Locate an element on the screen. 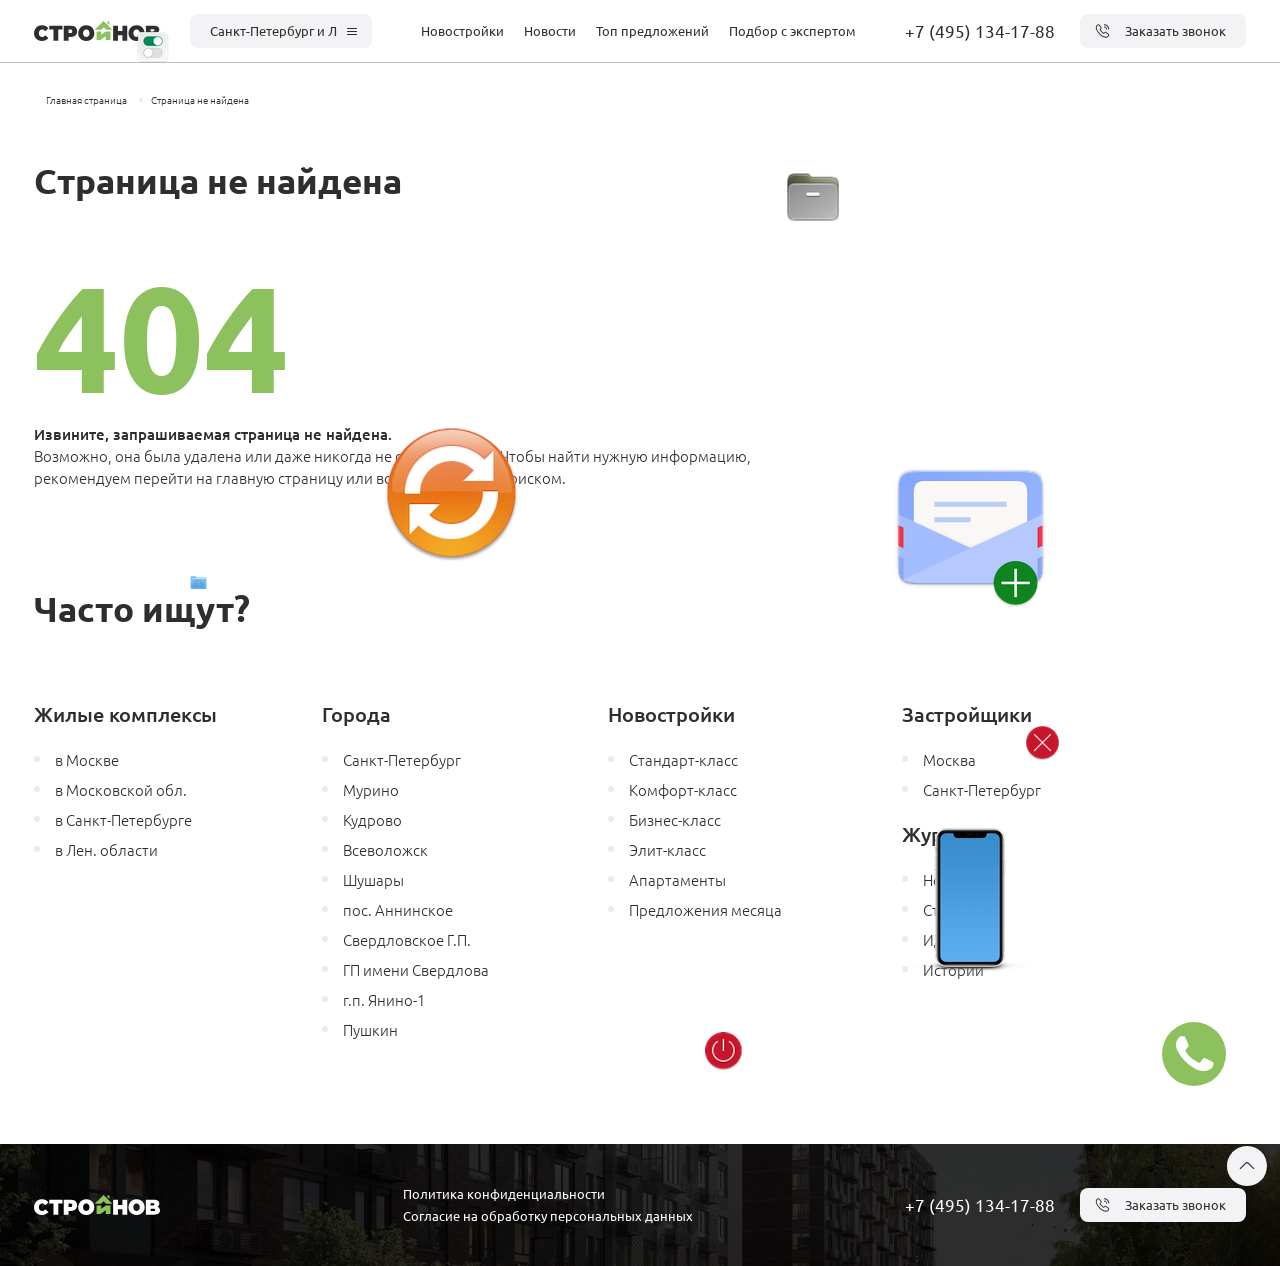  iPhone XR device icon is located at coordinates (970, 900).